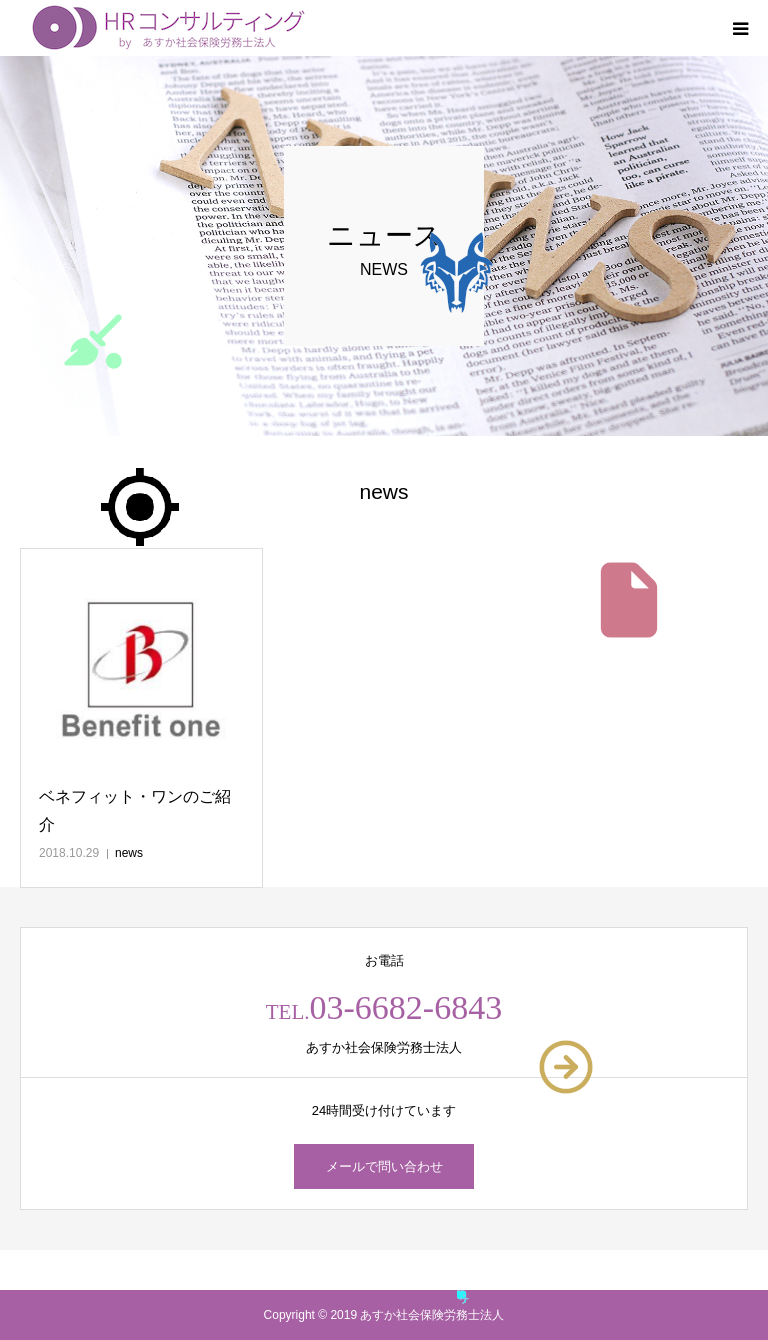 The width and height of the screenshot is (768, 1340). What do you see at coordinates (93, 340) in the screenshot?
I see `access broomball game or sport features` at bounding box center [93, 340].